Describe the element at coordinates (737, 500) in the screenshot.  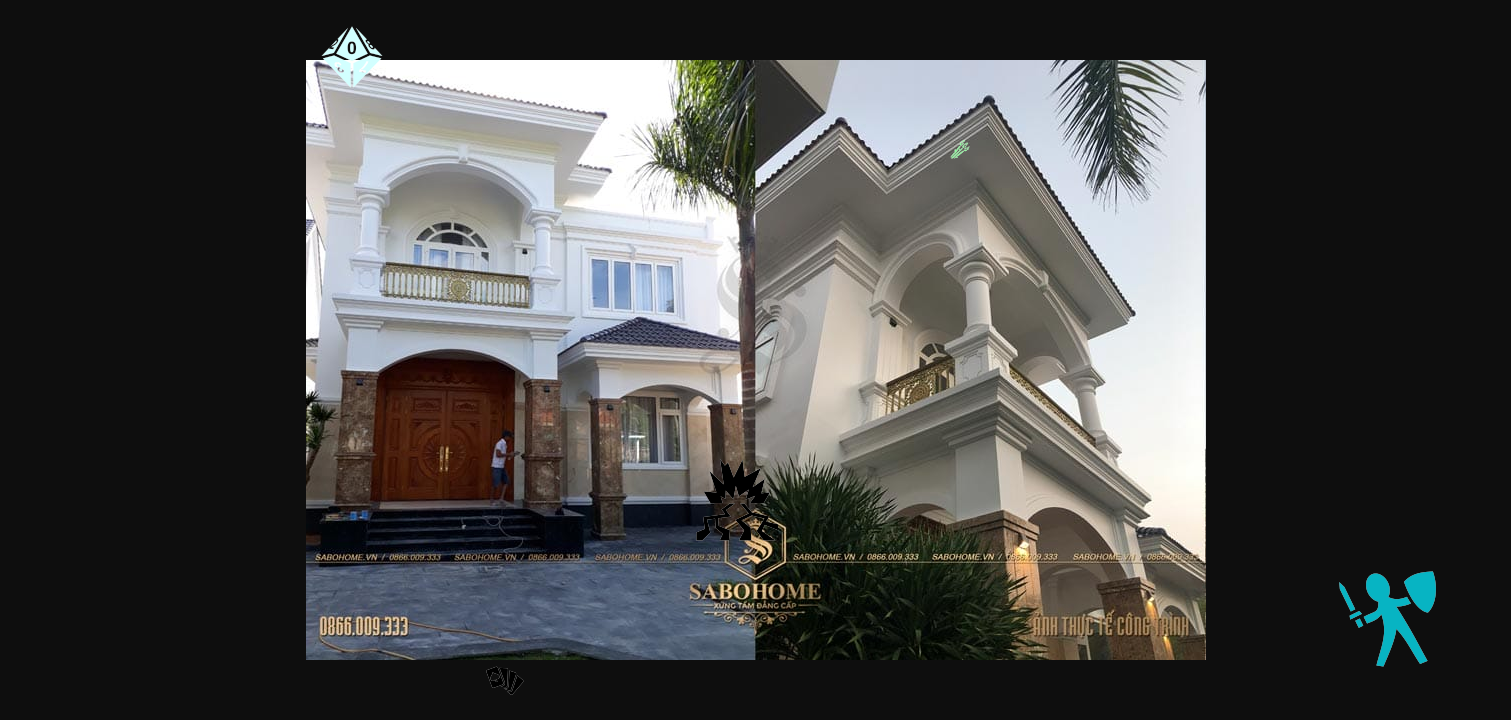
I see `indicates seismic activity or earthquake event` at that location.